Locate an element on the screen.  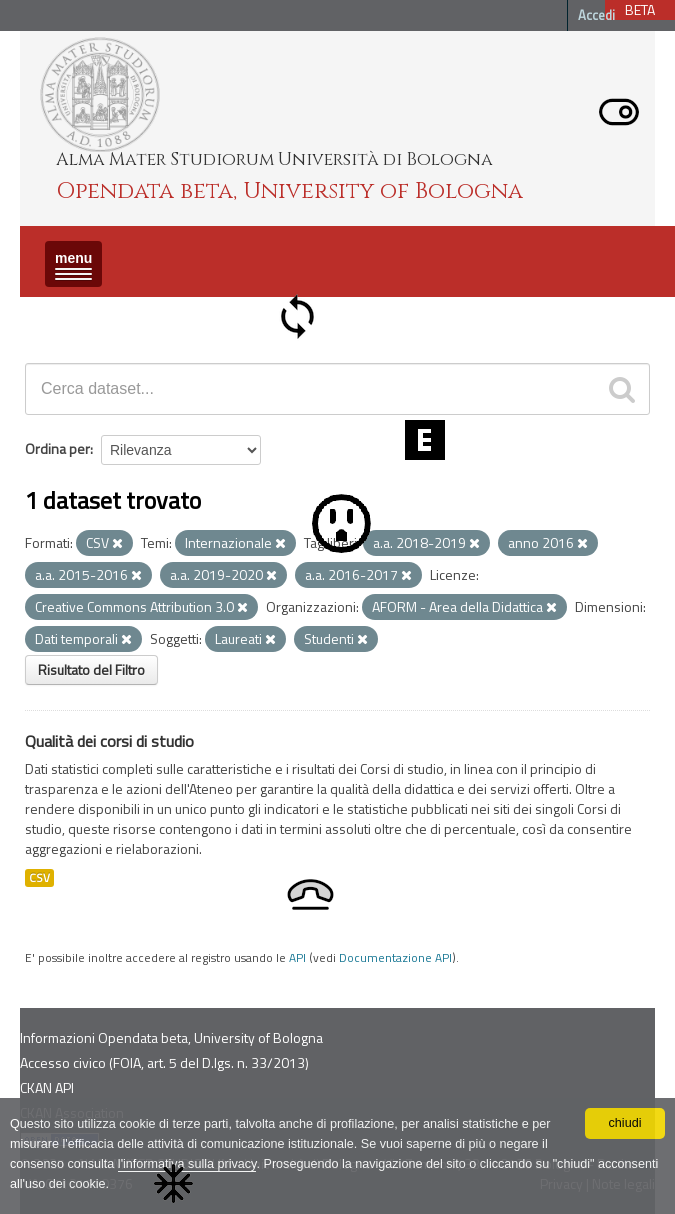
indicates explicit content warning is located at coordinates (425, 440).